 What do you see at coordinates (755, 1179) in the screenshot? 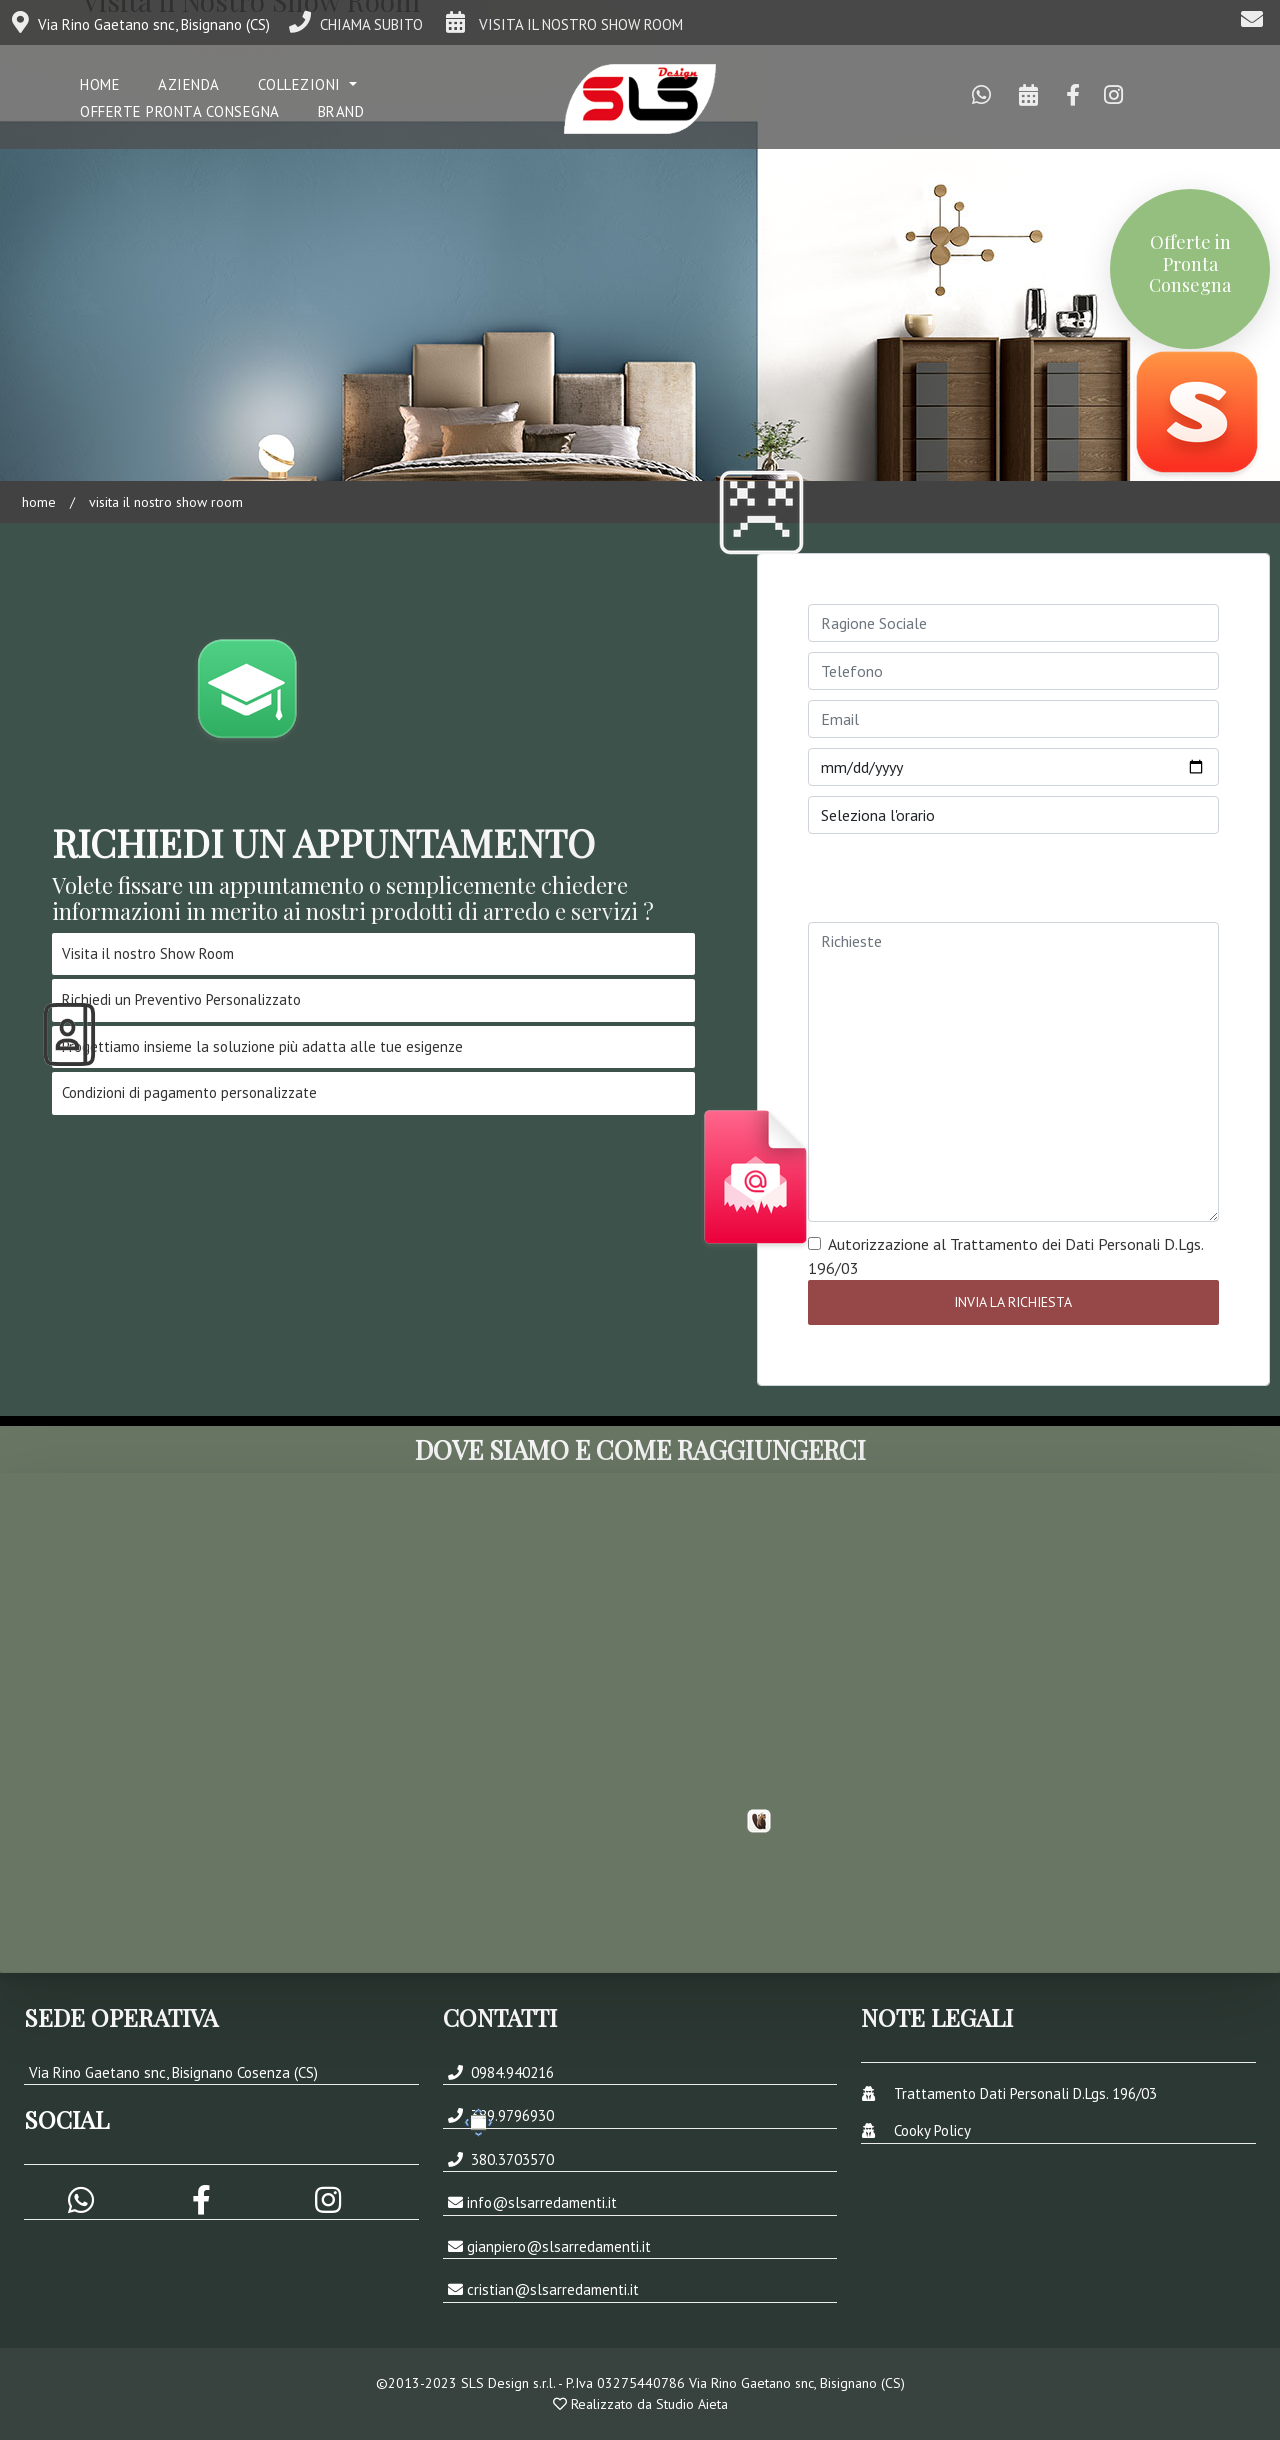
I see `a partially downloaded or incomplete email message file` at bounding box center [755, 1179].